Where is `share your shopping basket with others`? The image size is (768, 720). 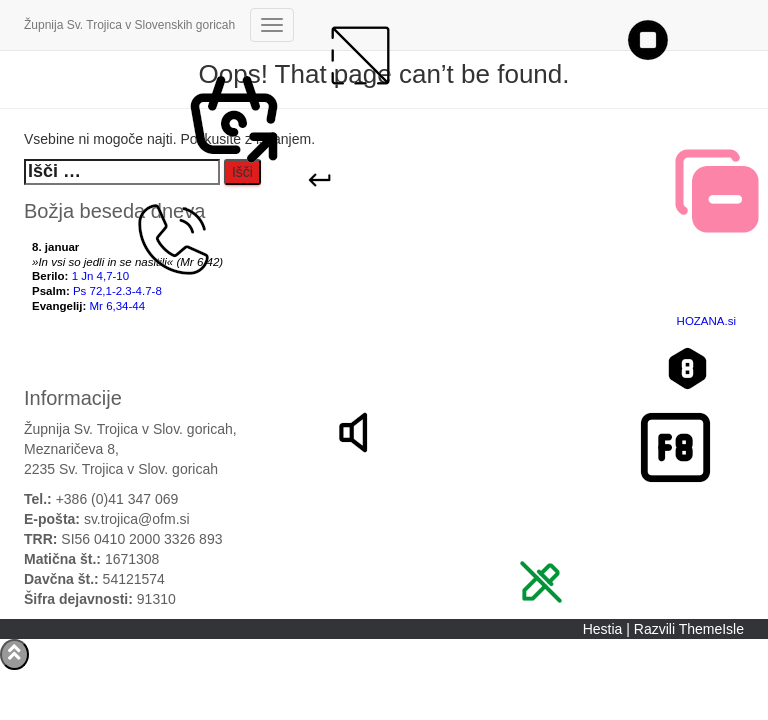 share your shopping basket with others is located at coordinates (234, 115).